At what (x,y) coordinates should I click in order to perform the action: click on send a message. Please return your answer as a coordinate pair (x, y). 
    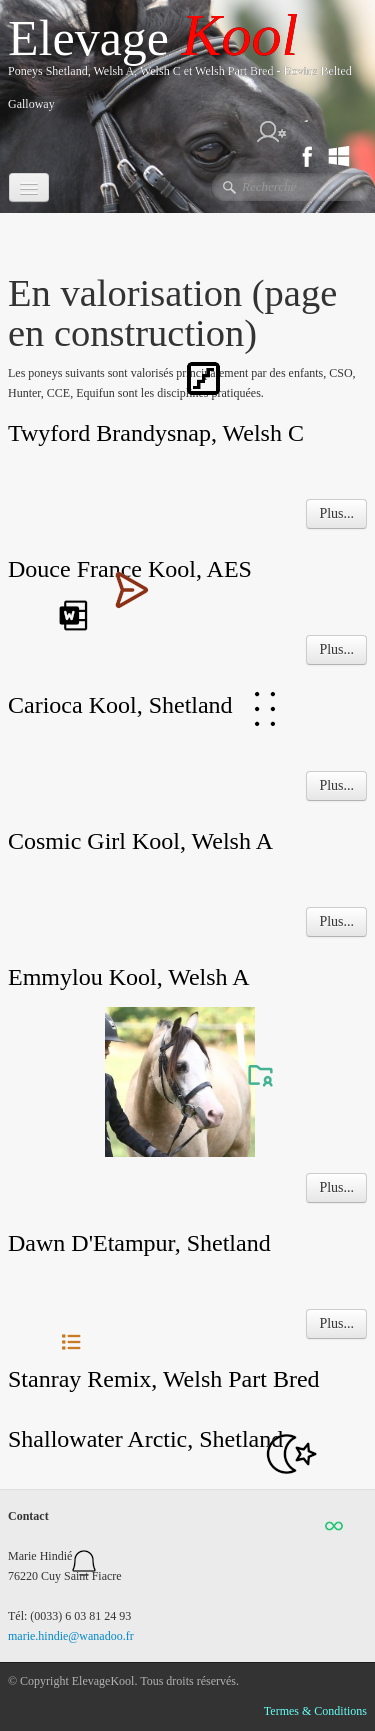
    Looking at the image, I should click on (130, 590).